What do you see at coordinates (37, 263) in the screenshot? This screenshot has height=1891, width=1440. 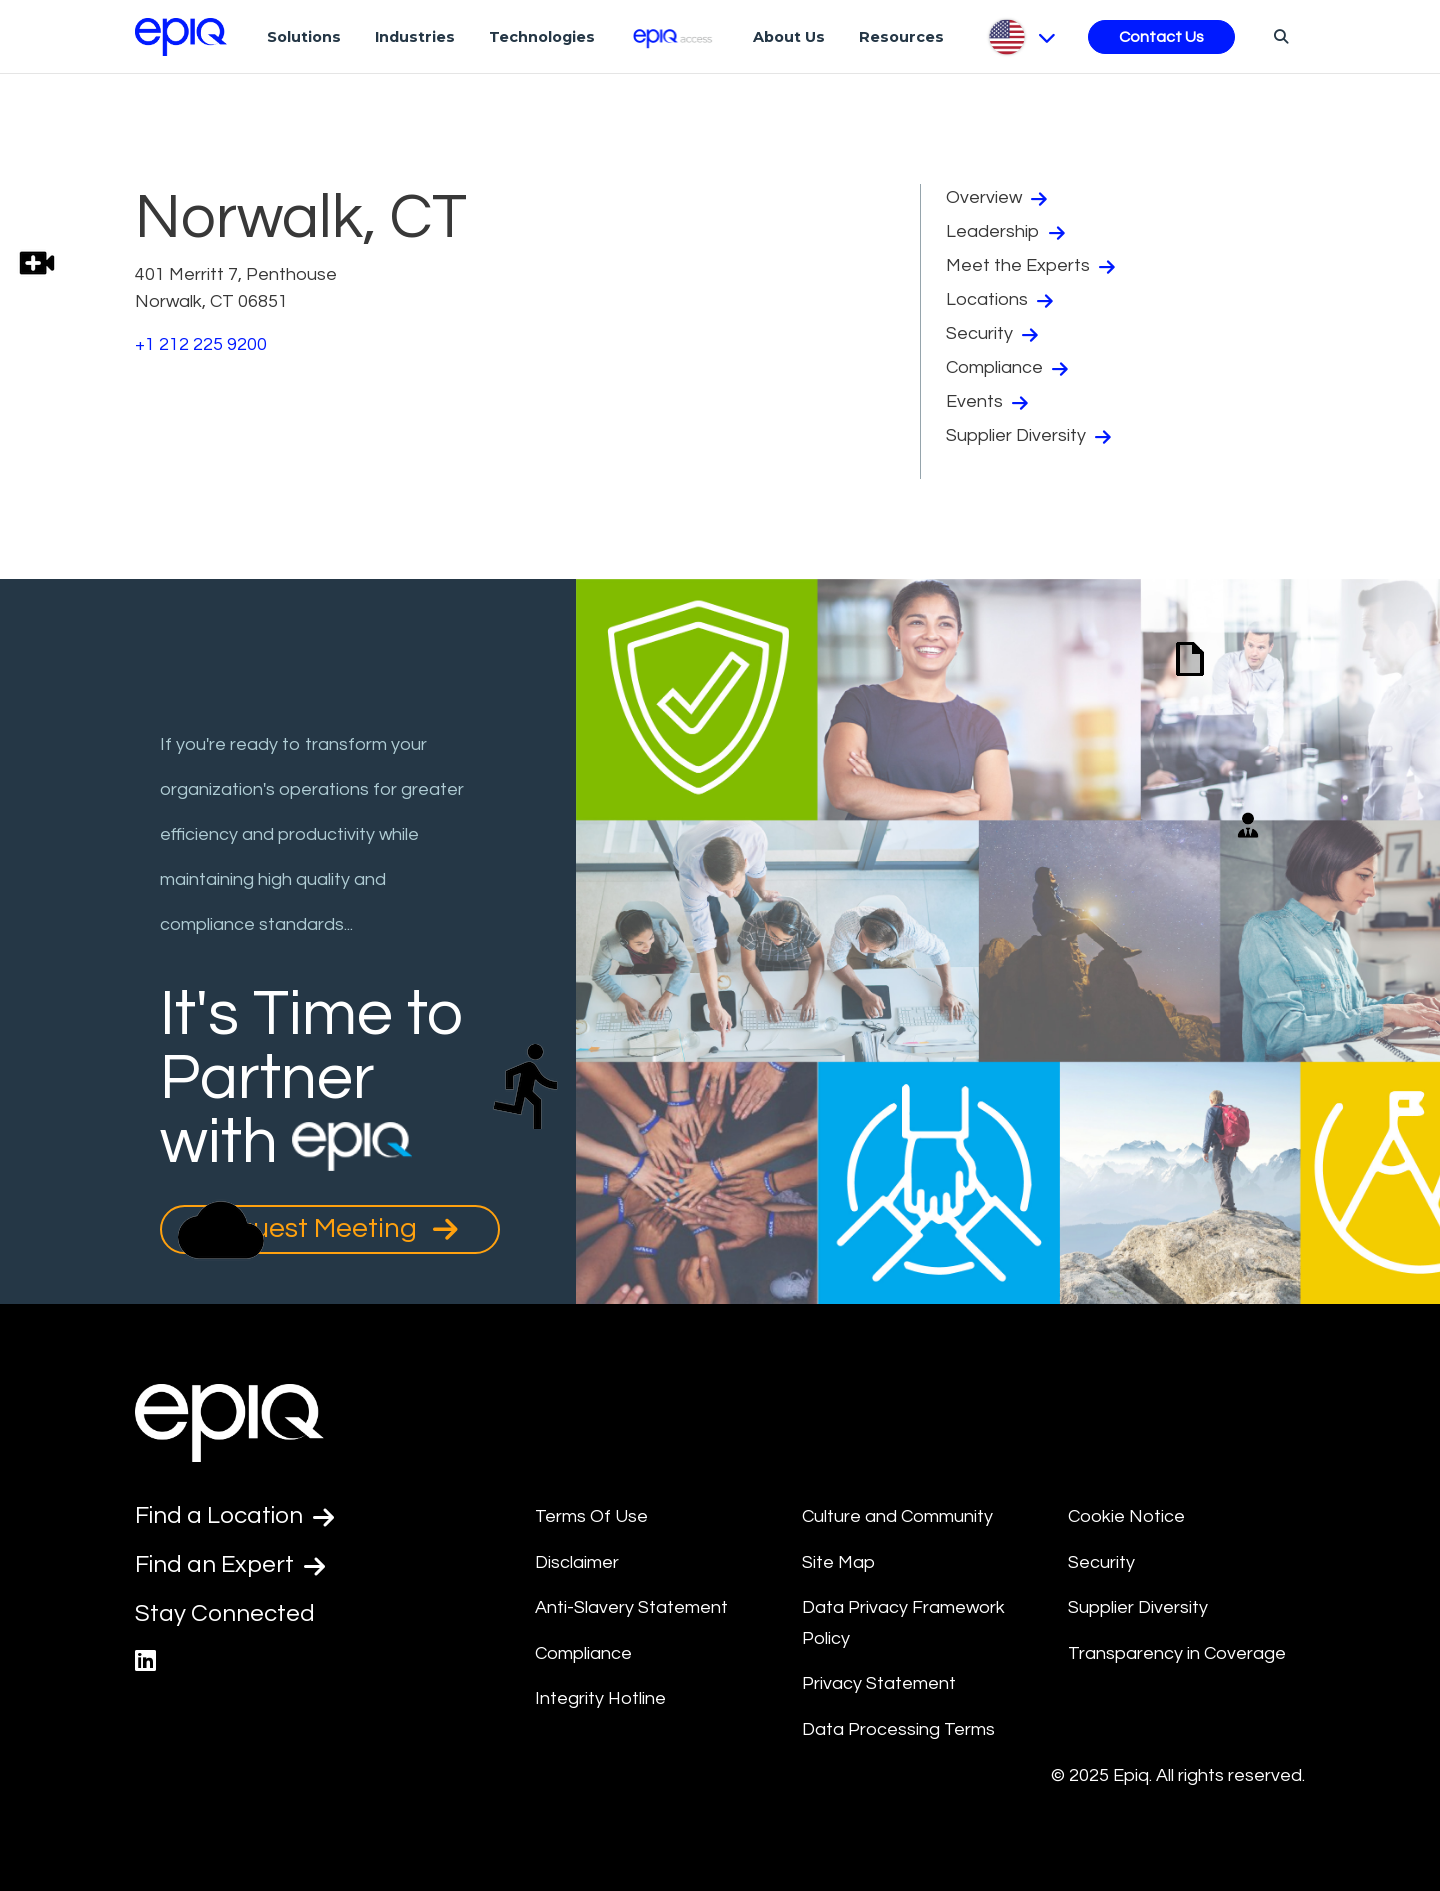 I see `start a new video call` at bounding box center [37, 263].